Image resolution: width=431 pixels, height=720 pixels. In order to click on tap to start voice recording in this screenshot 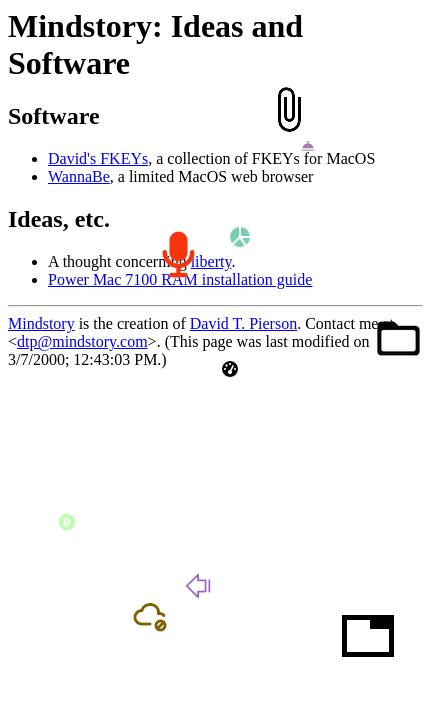, I will do `click(178, 254)`.